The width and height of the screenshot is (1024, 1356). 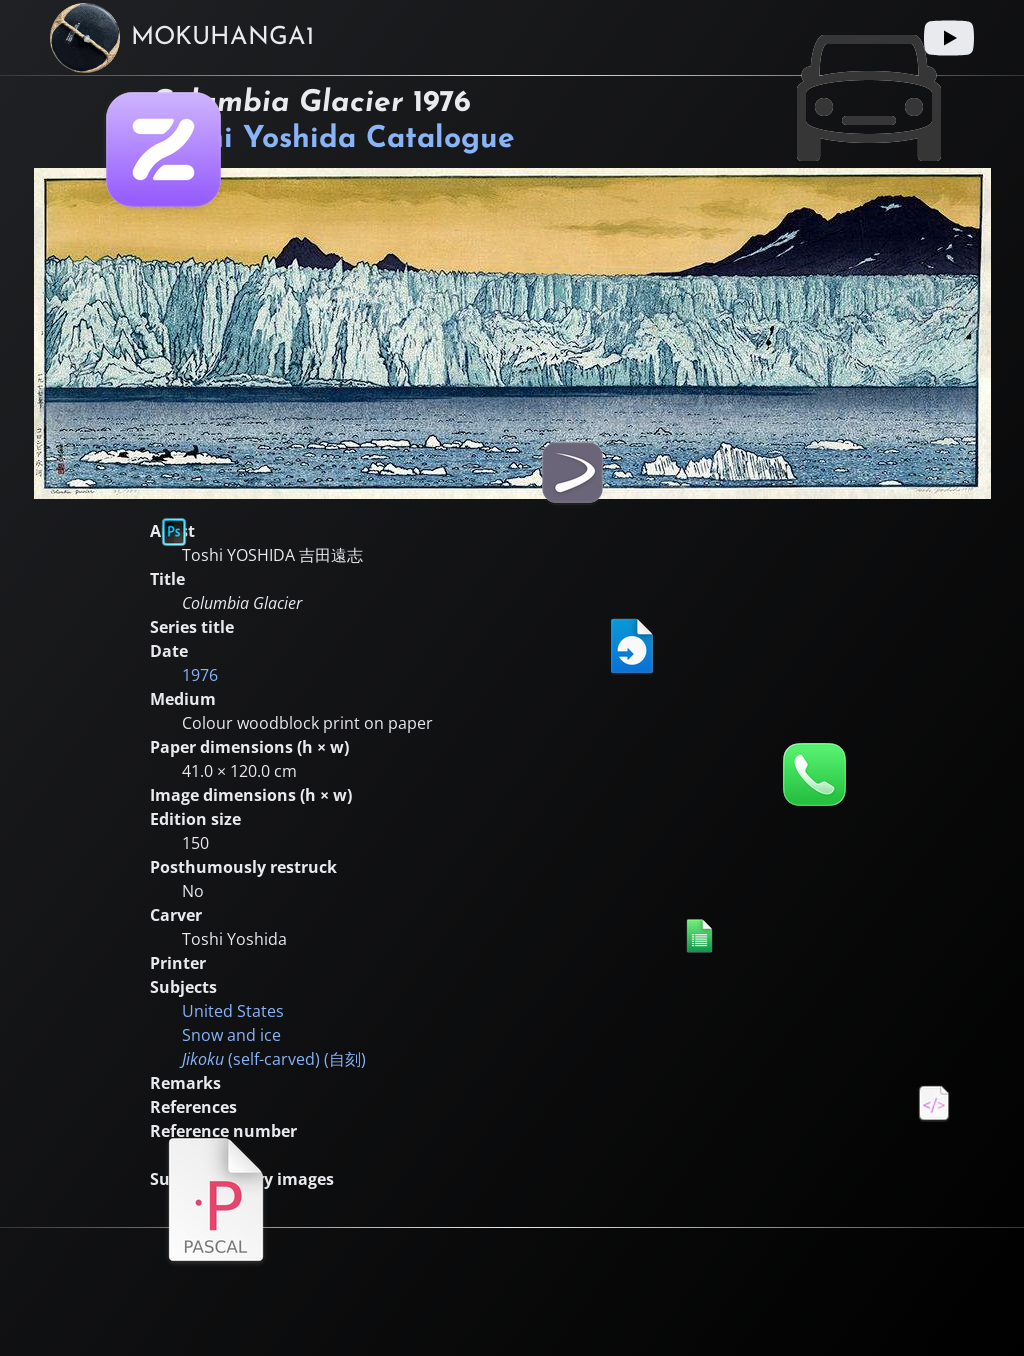 I want to click on a pascal programming language source file, so click(x=216, y=1202).